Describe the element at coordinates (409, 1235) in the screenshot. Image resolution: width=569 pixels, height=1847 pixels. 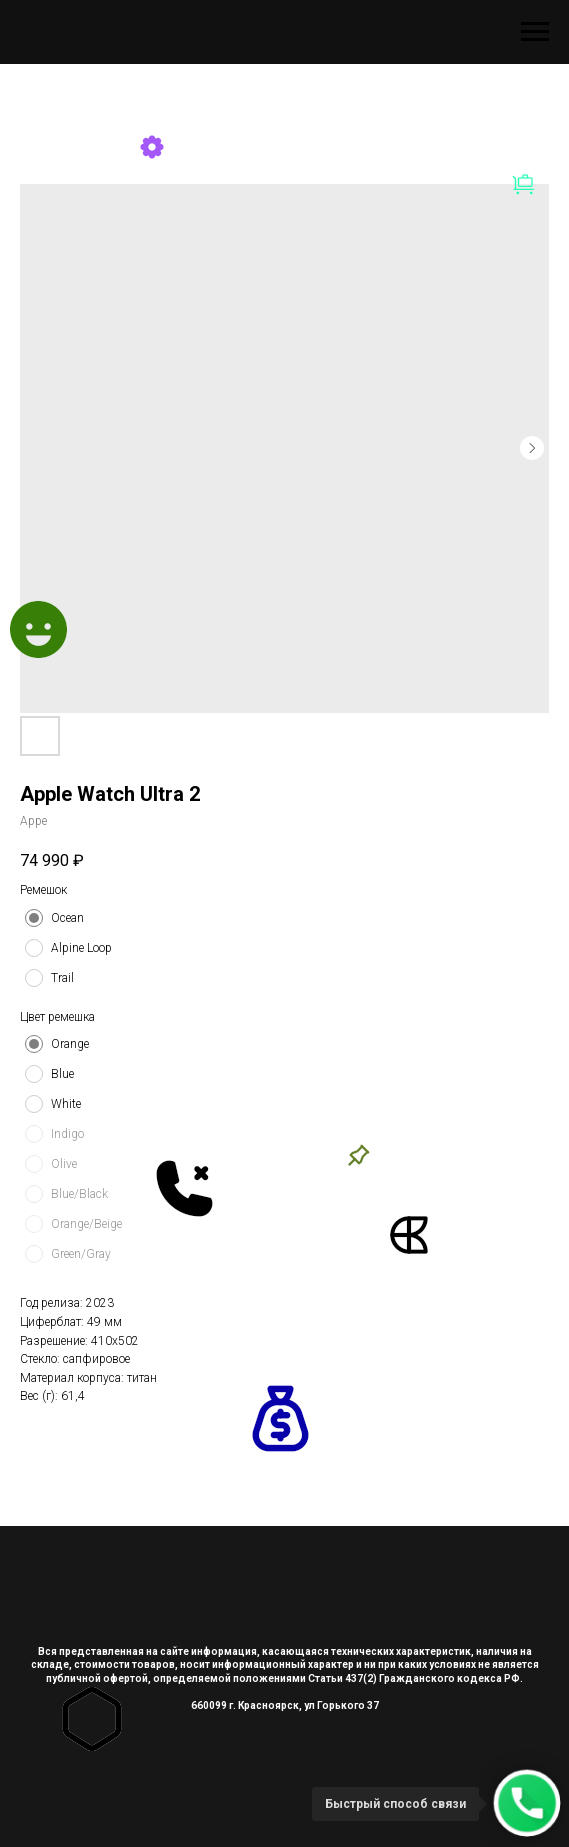
I see `open Craft app` at that location.